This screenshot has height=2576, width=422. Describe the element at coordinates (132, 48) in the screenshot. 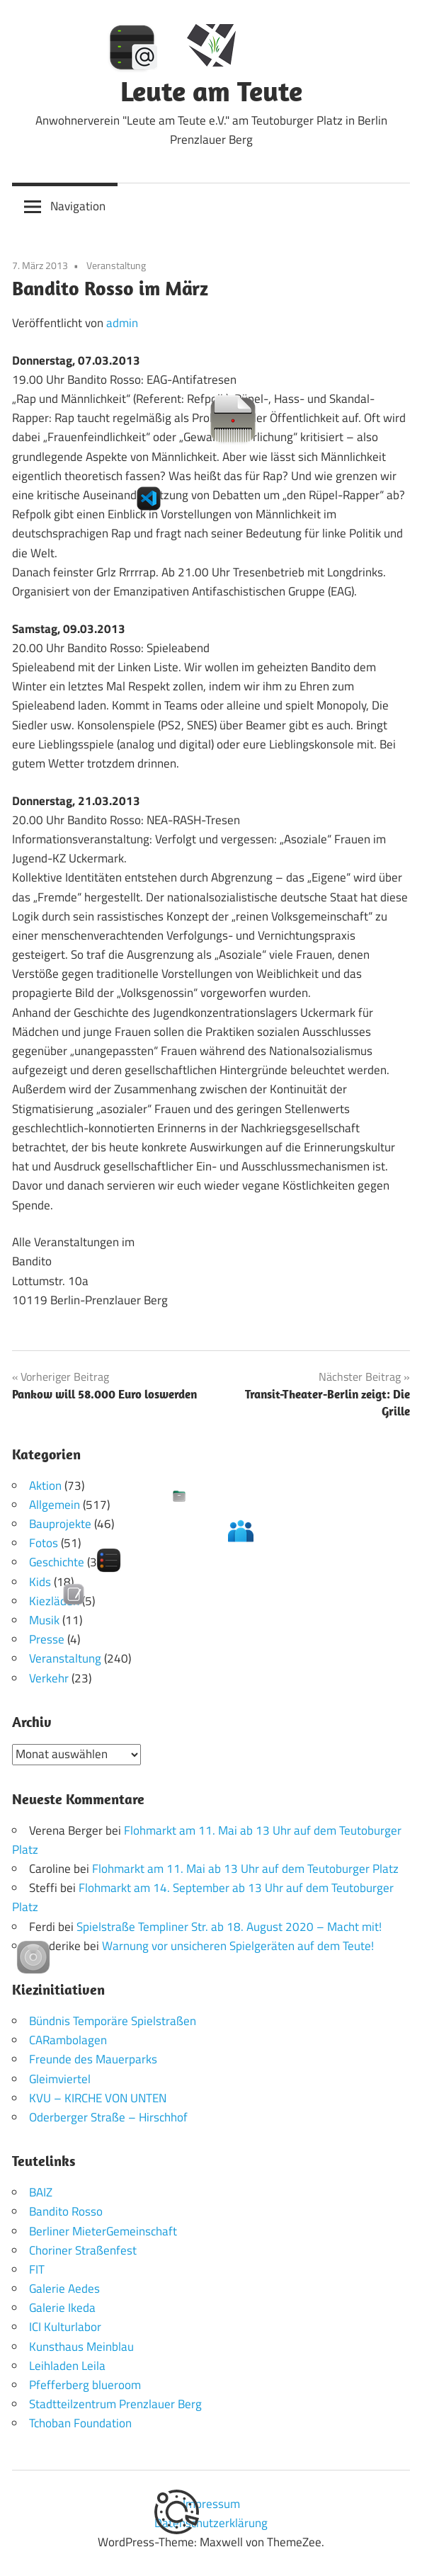

I see `configure DNS server settings` at that location.